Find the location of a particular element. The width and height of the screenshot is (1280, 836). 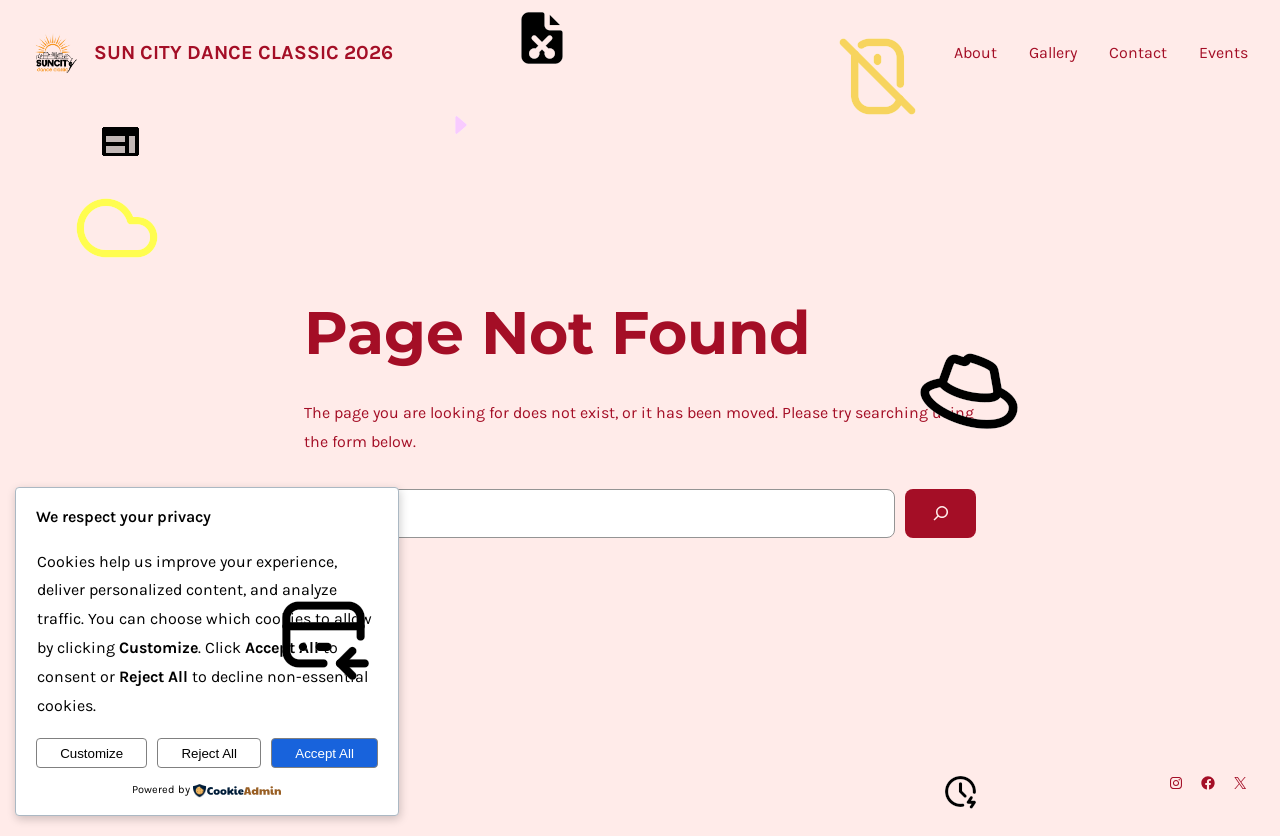

open web browser is located at coordinates (120, 141).